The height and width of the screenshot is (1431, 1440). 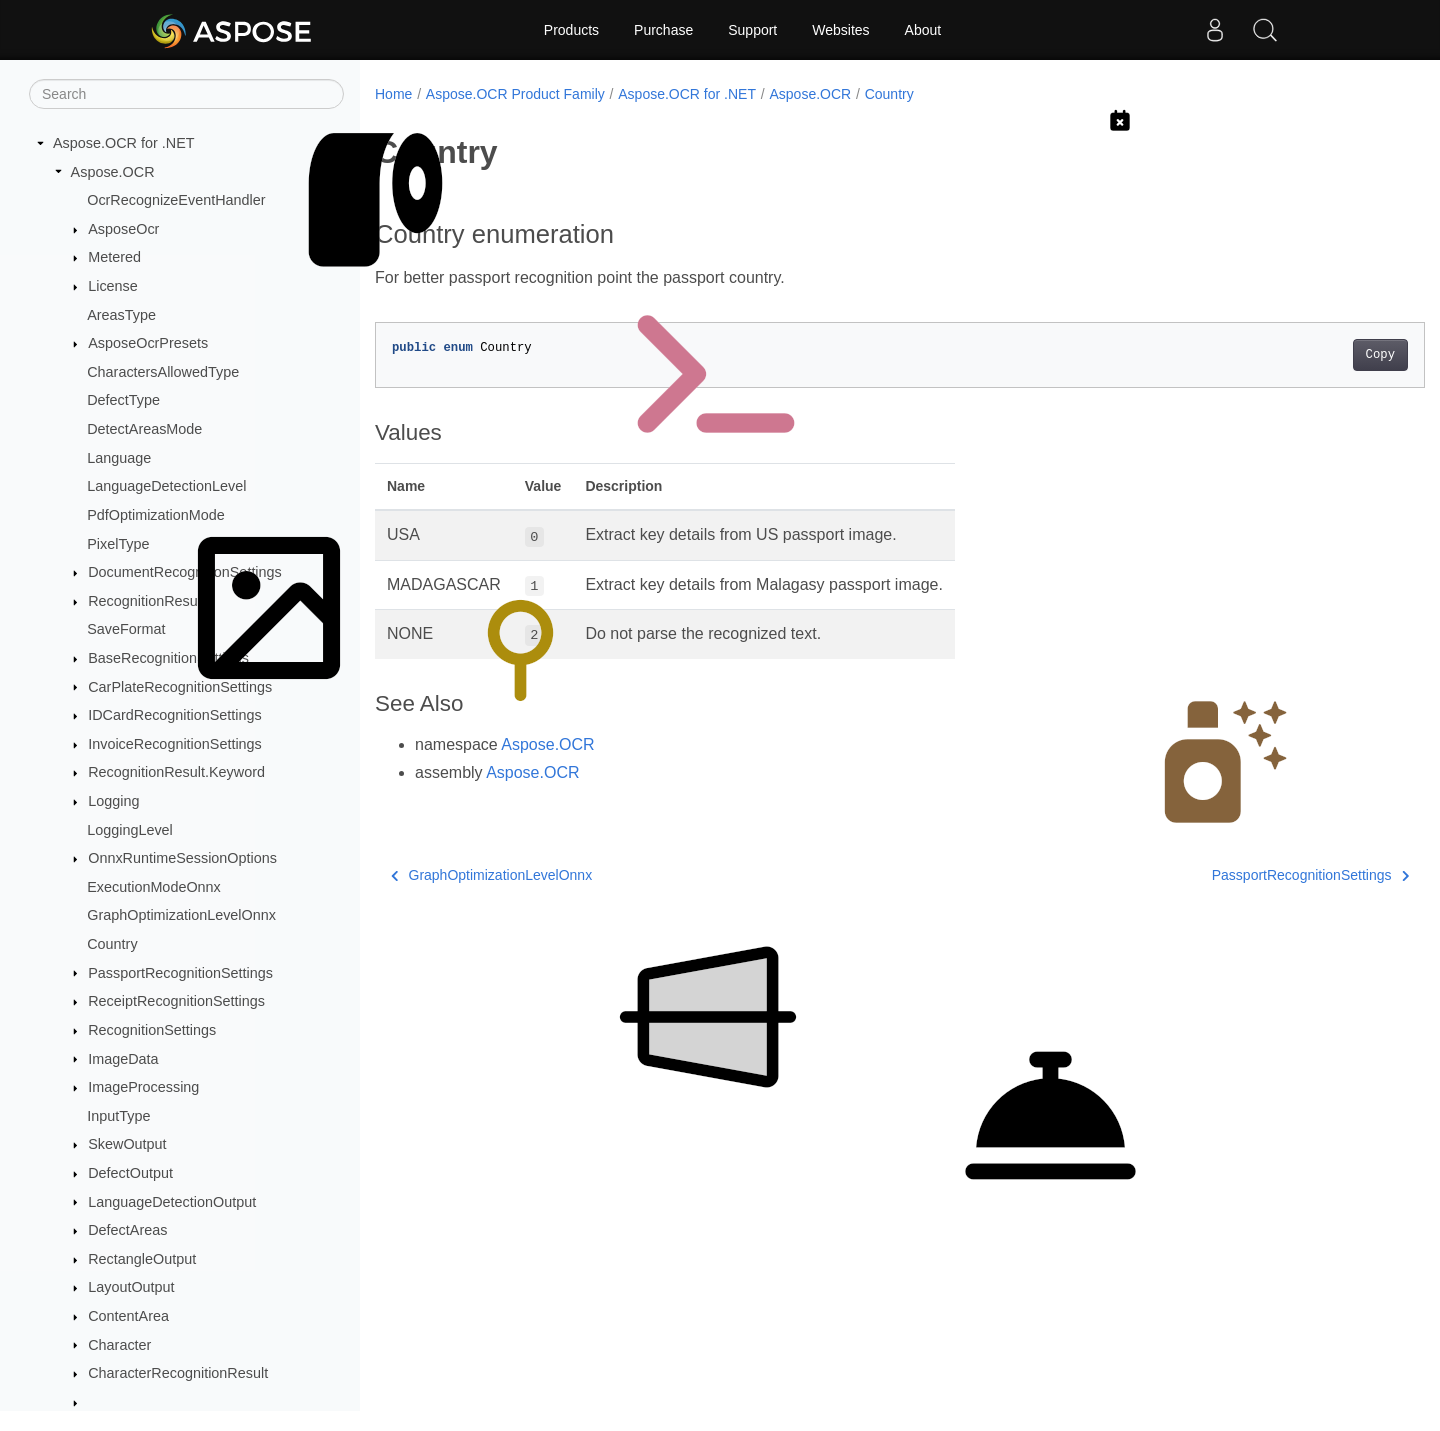 I want to click on indicates restroom or bathroom location, so click(x=375, y=191).